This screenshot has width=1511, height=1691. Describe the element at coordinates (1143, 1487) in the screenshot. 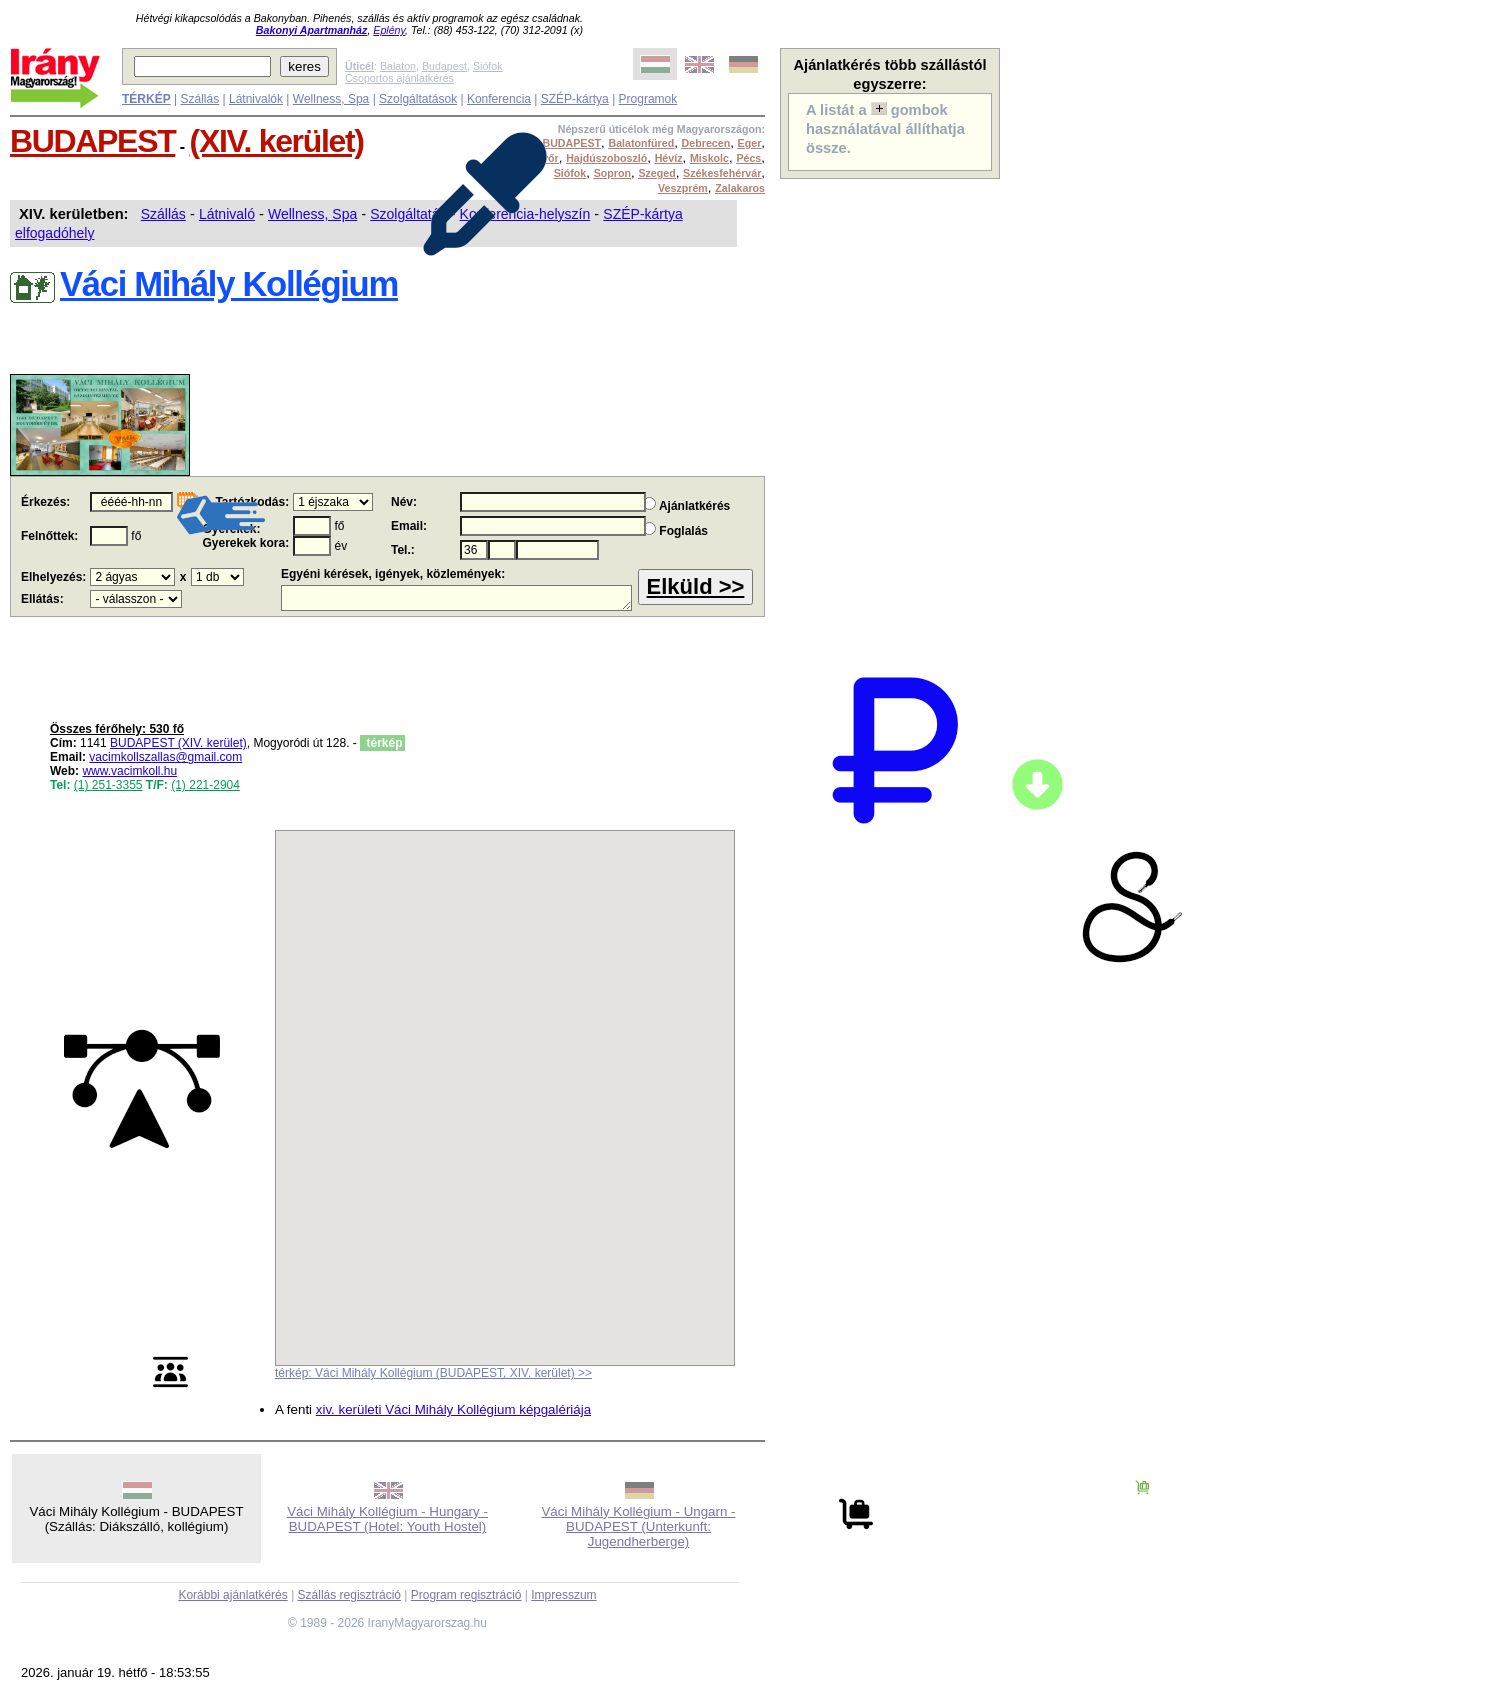

I see `view your luggage or baggage information` at that location.